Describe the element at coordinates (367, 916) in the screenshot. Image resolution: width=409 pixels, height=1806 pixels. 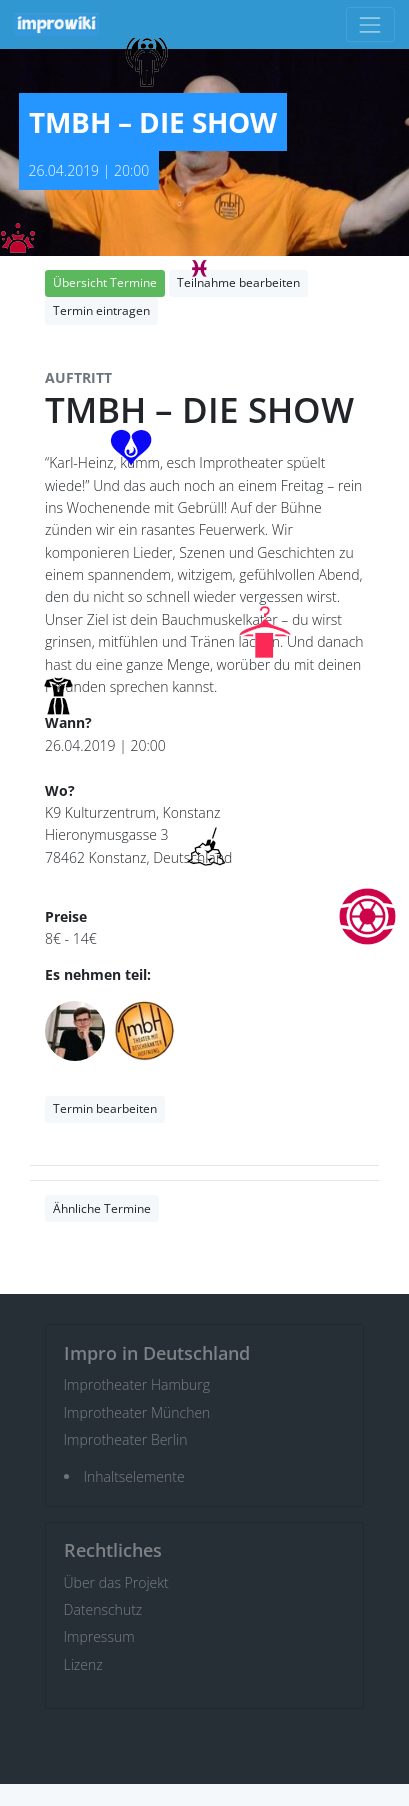
I see `navigate or steer game controls` at that location.